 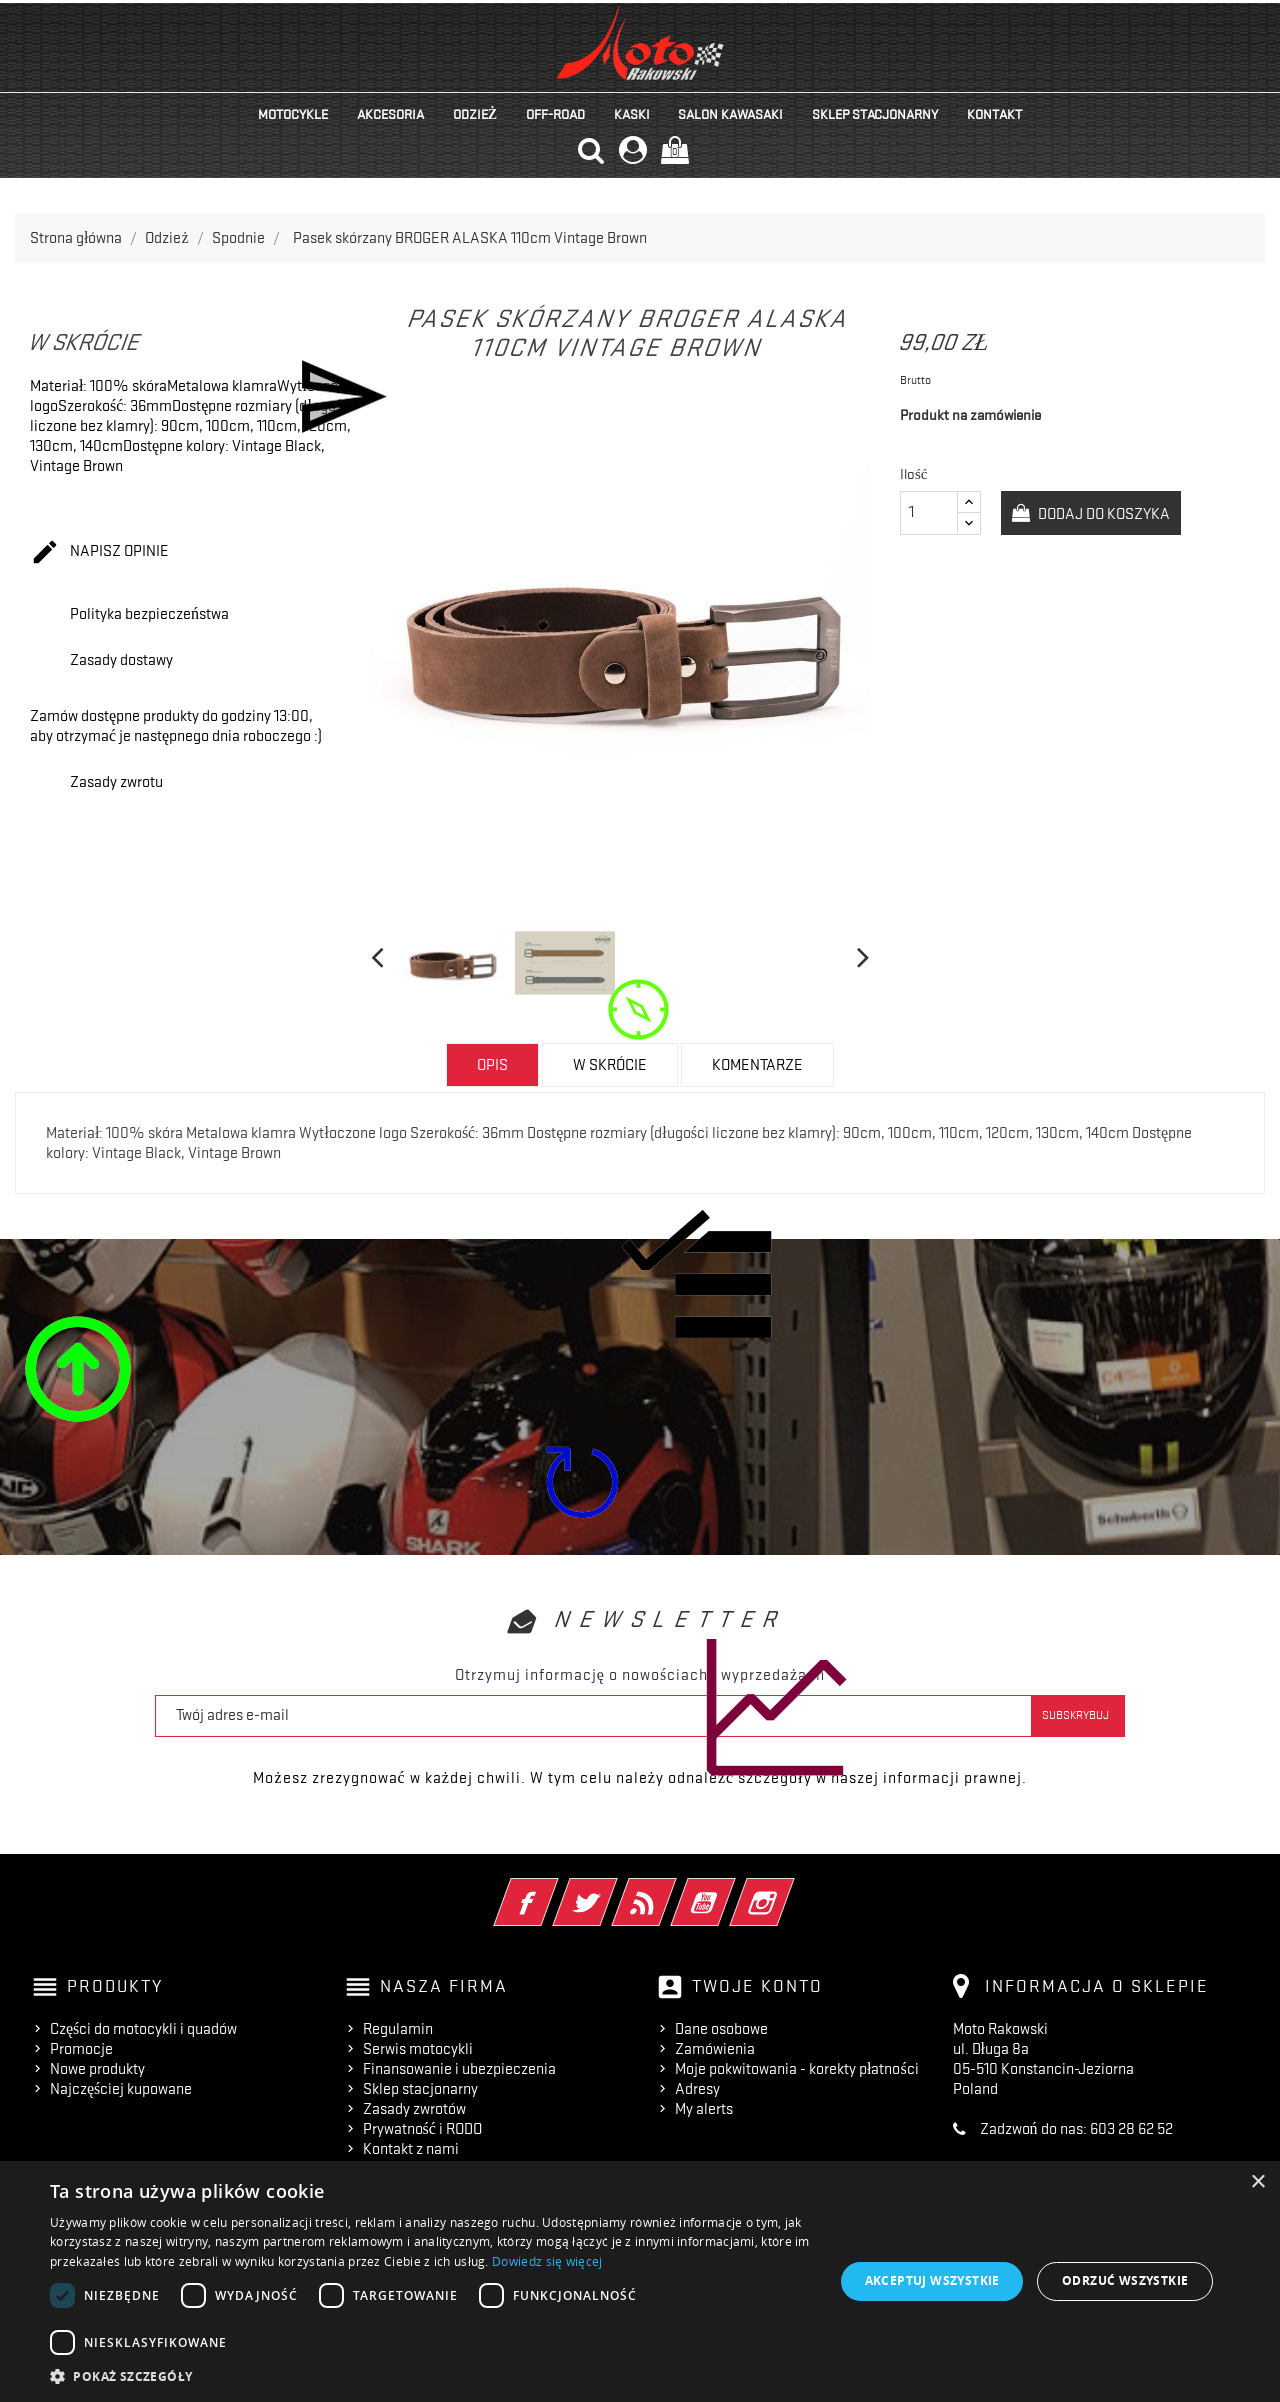 I want to click on view analytics or performance metrics, so click(x=775, y=1717).